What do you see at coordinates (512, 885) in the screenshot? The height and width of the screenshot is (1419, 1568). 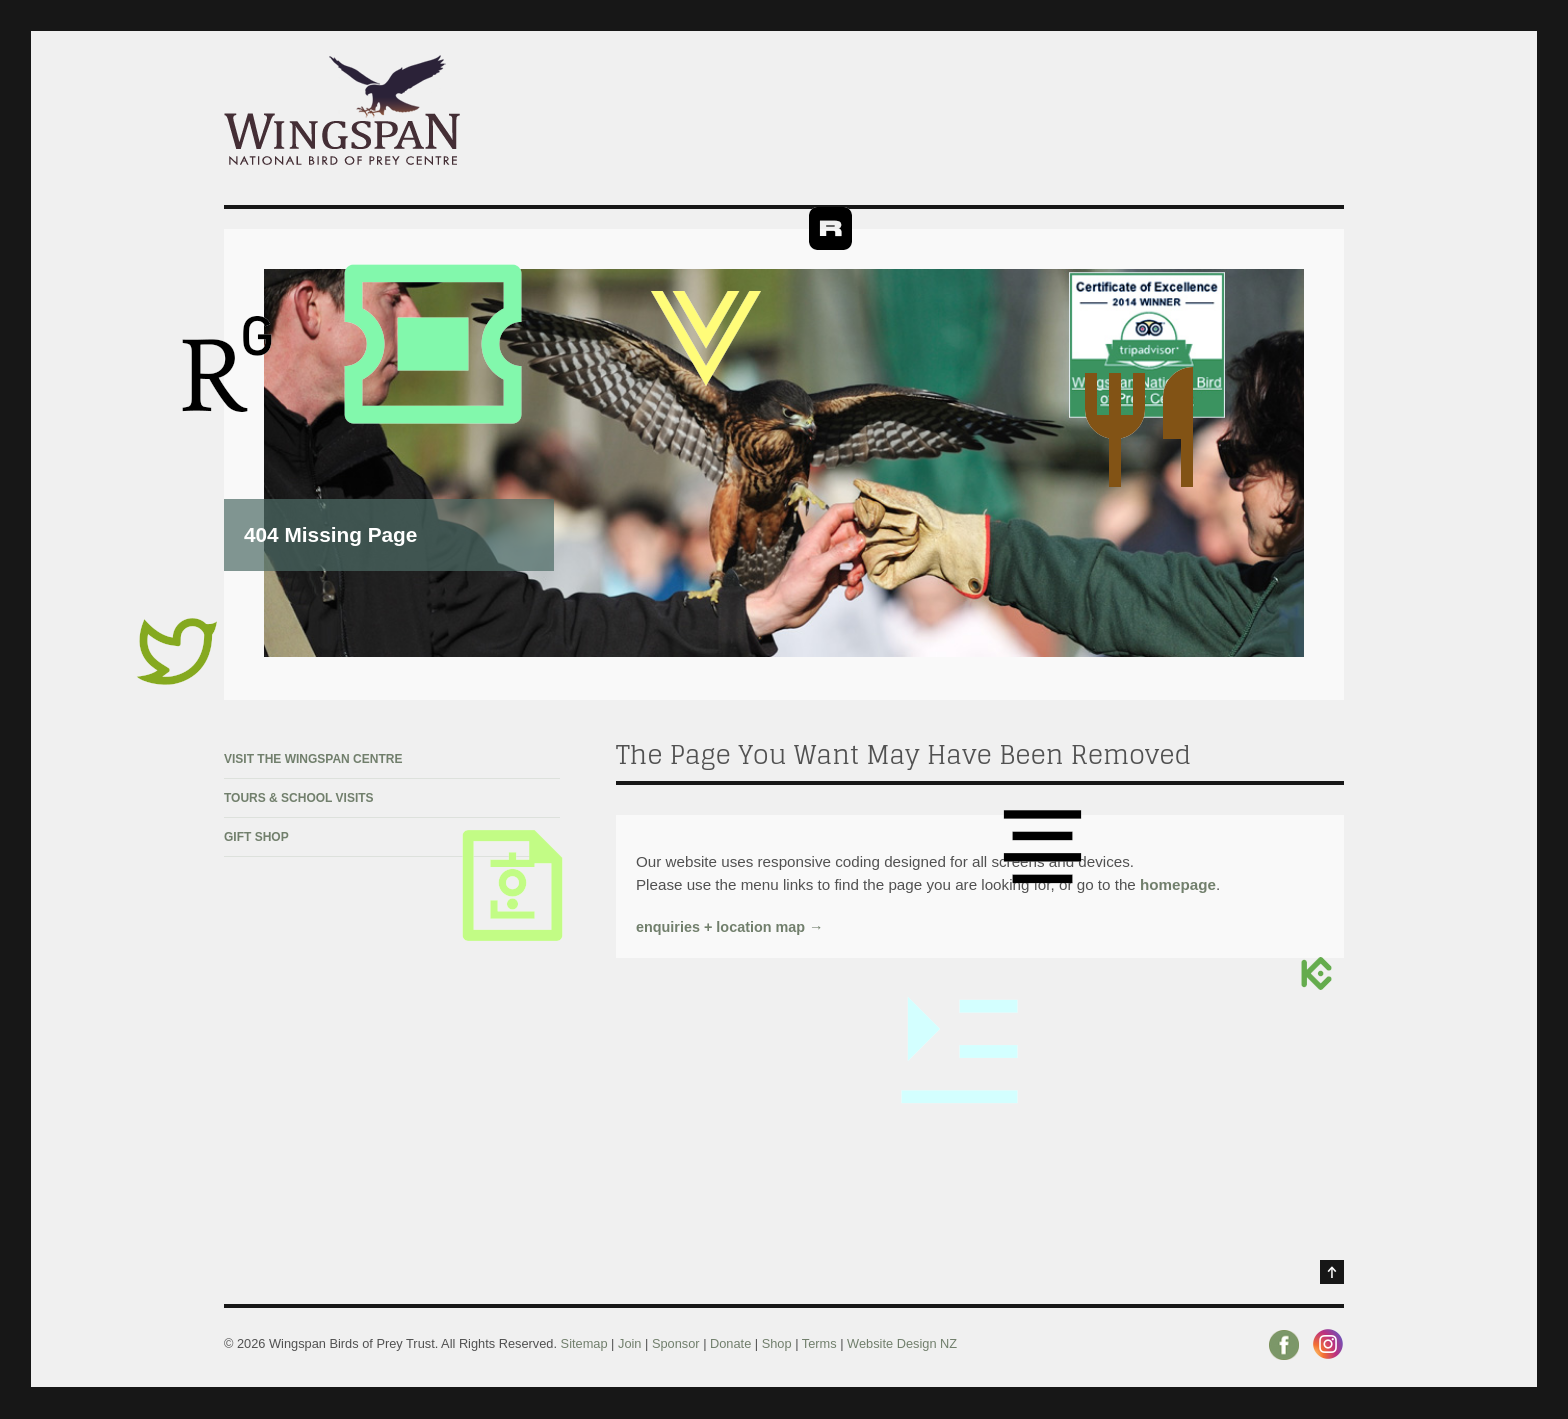 I see `open a Hangul Word Processor (.hwp) document` at bounding box center [512, 885].